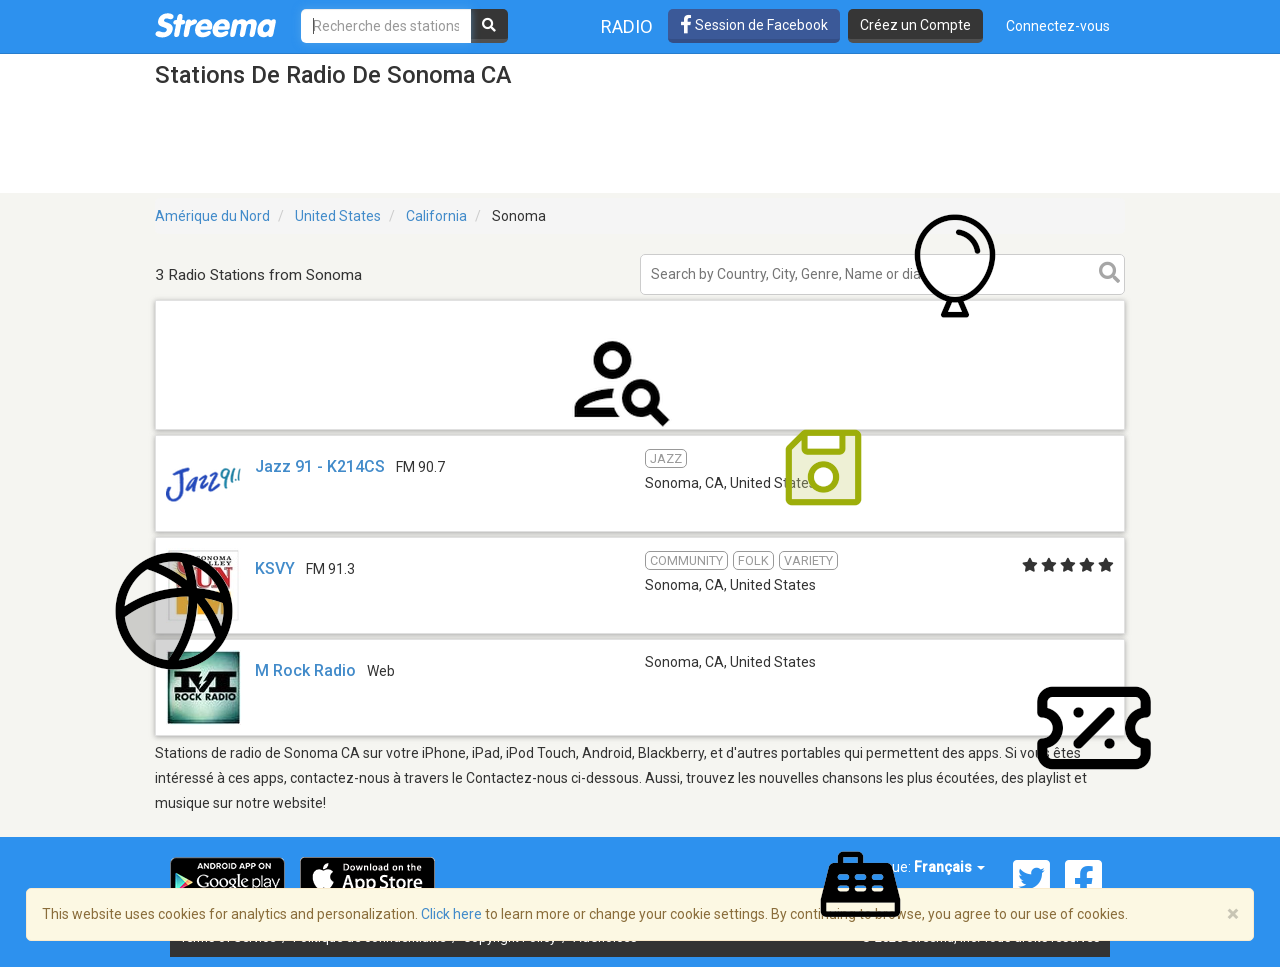 This screenshot has width=1280, height=967. I want to click on apply a discount or promo code, so click(1094, 728).